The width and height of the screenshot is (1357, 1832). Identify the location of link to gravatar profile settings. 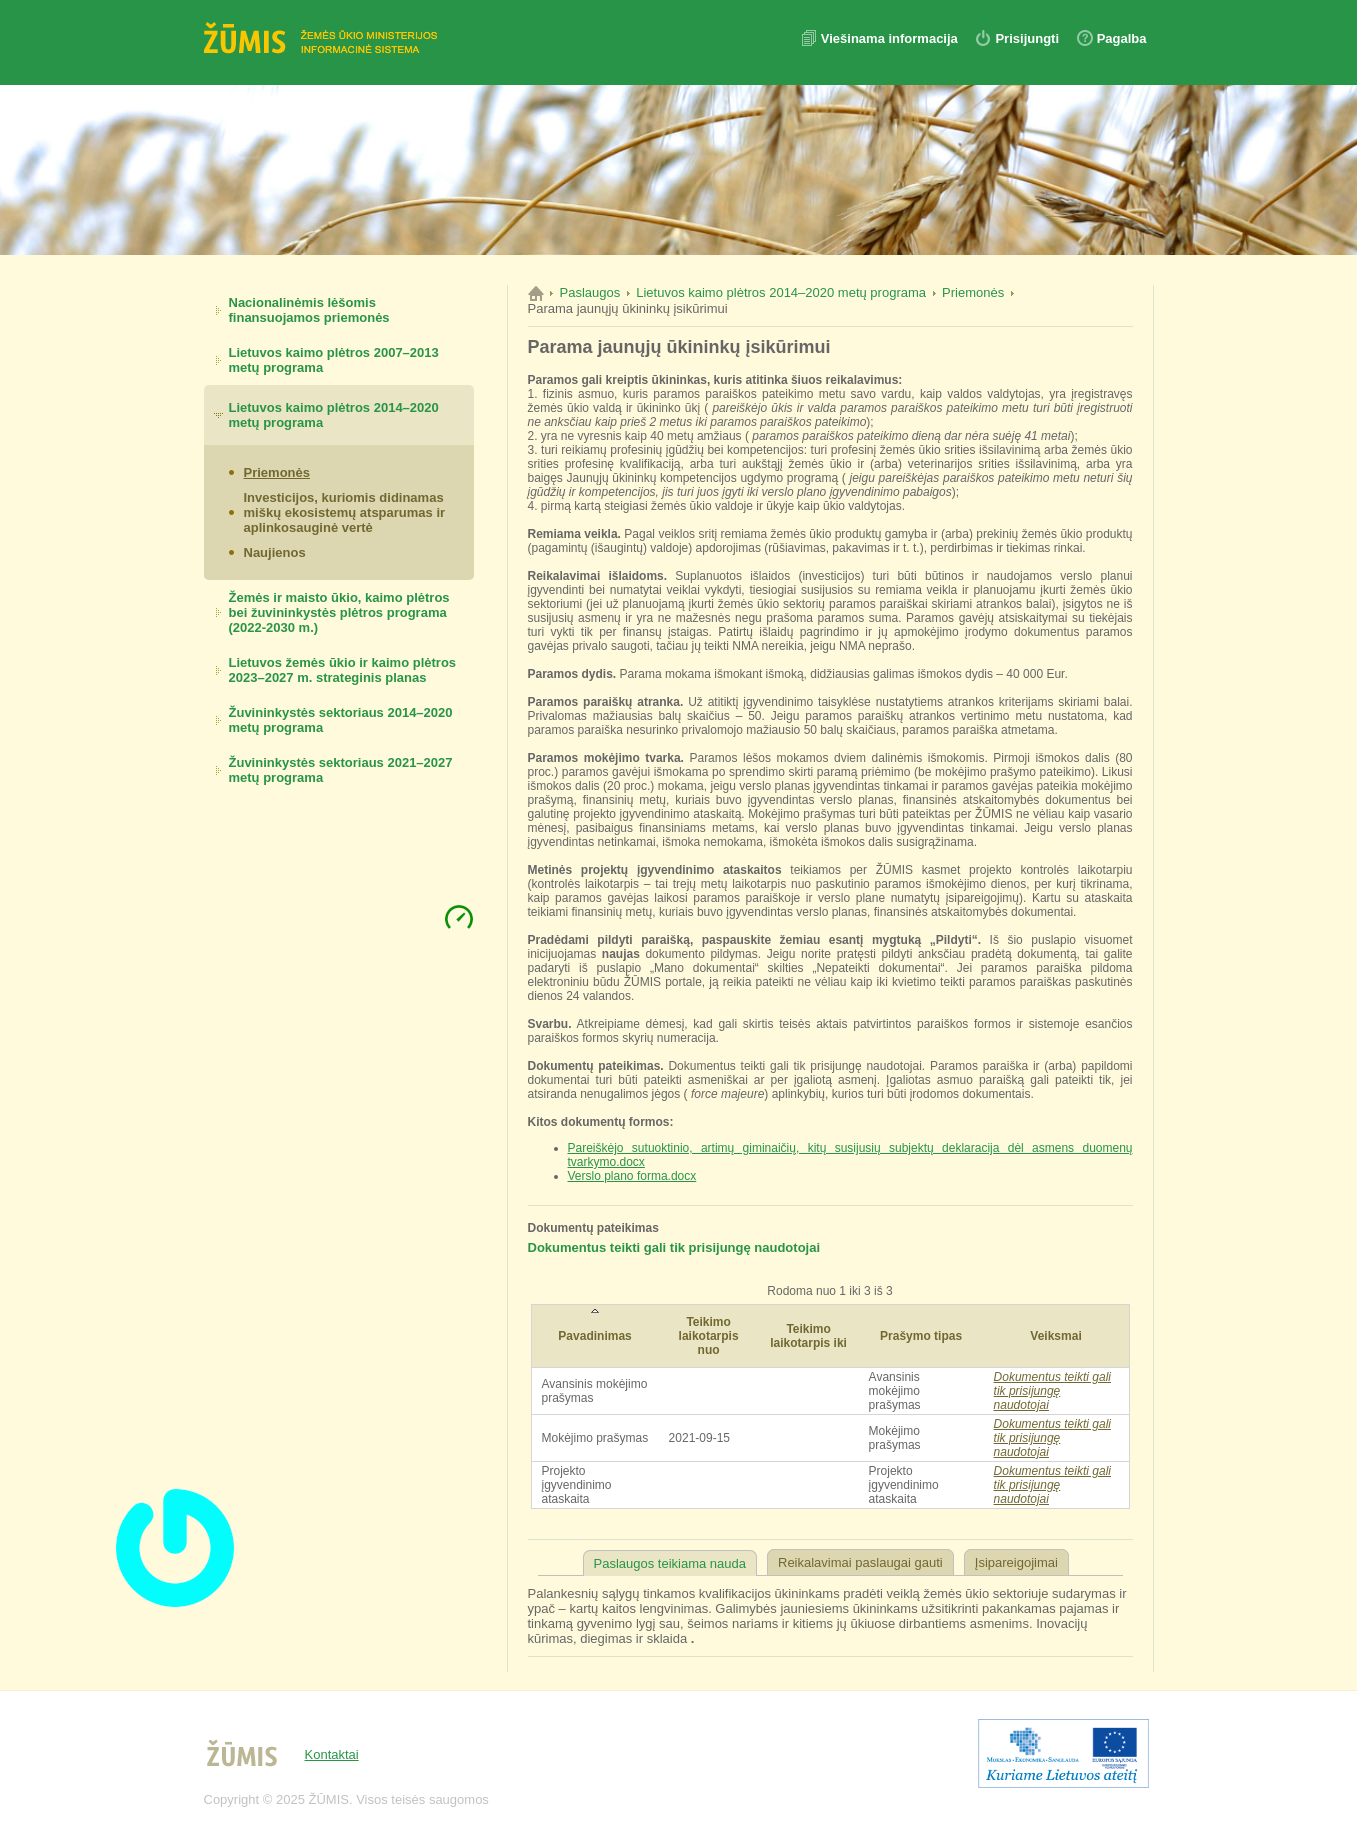
(175, 1548).